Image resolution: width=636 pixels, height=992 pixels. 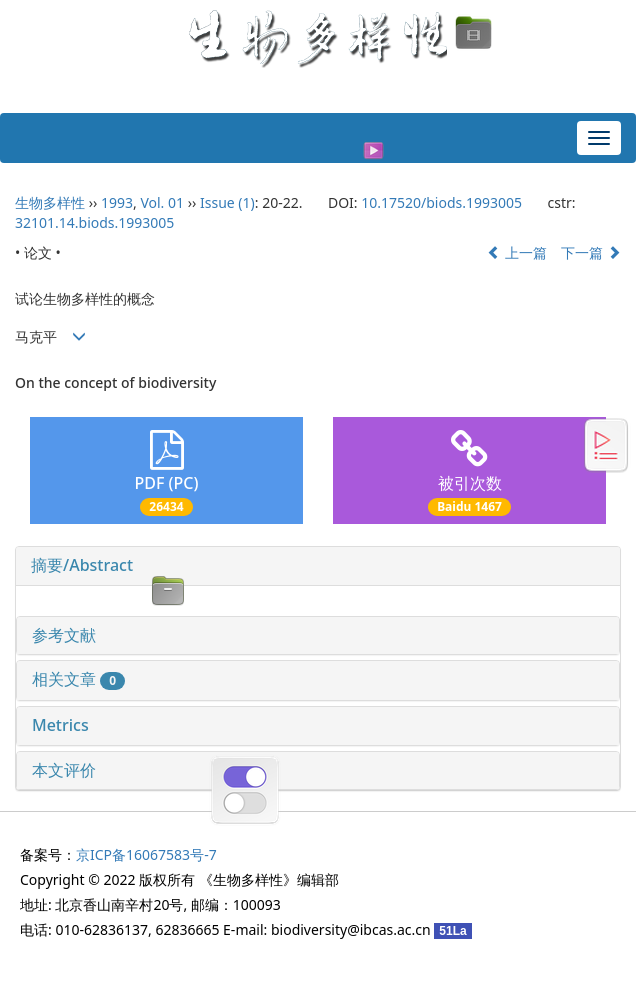 I want to click on an audio playlist file, so click(x=606, y=445).